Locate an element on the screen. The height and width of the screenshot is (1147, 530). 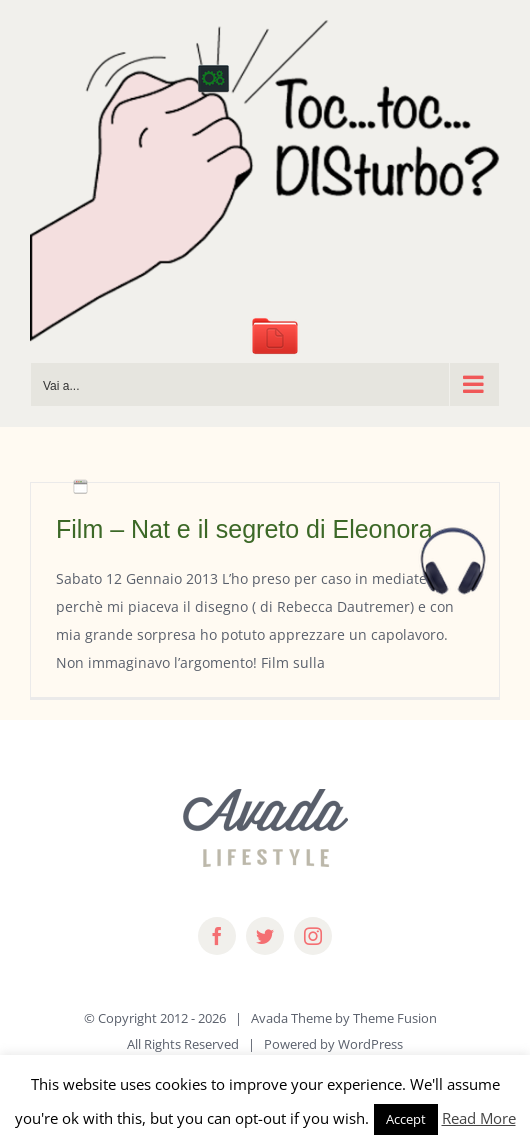
run an iTerm2 automation script is located at coordinates (213, 78).